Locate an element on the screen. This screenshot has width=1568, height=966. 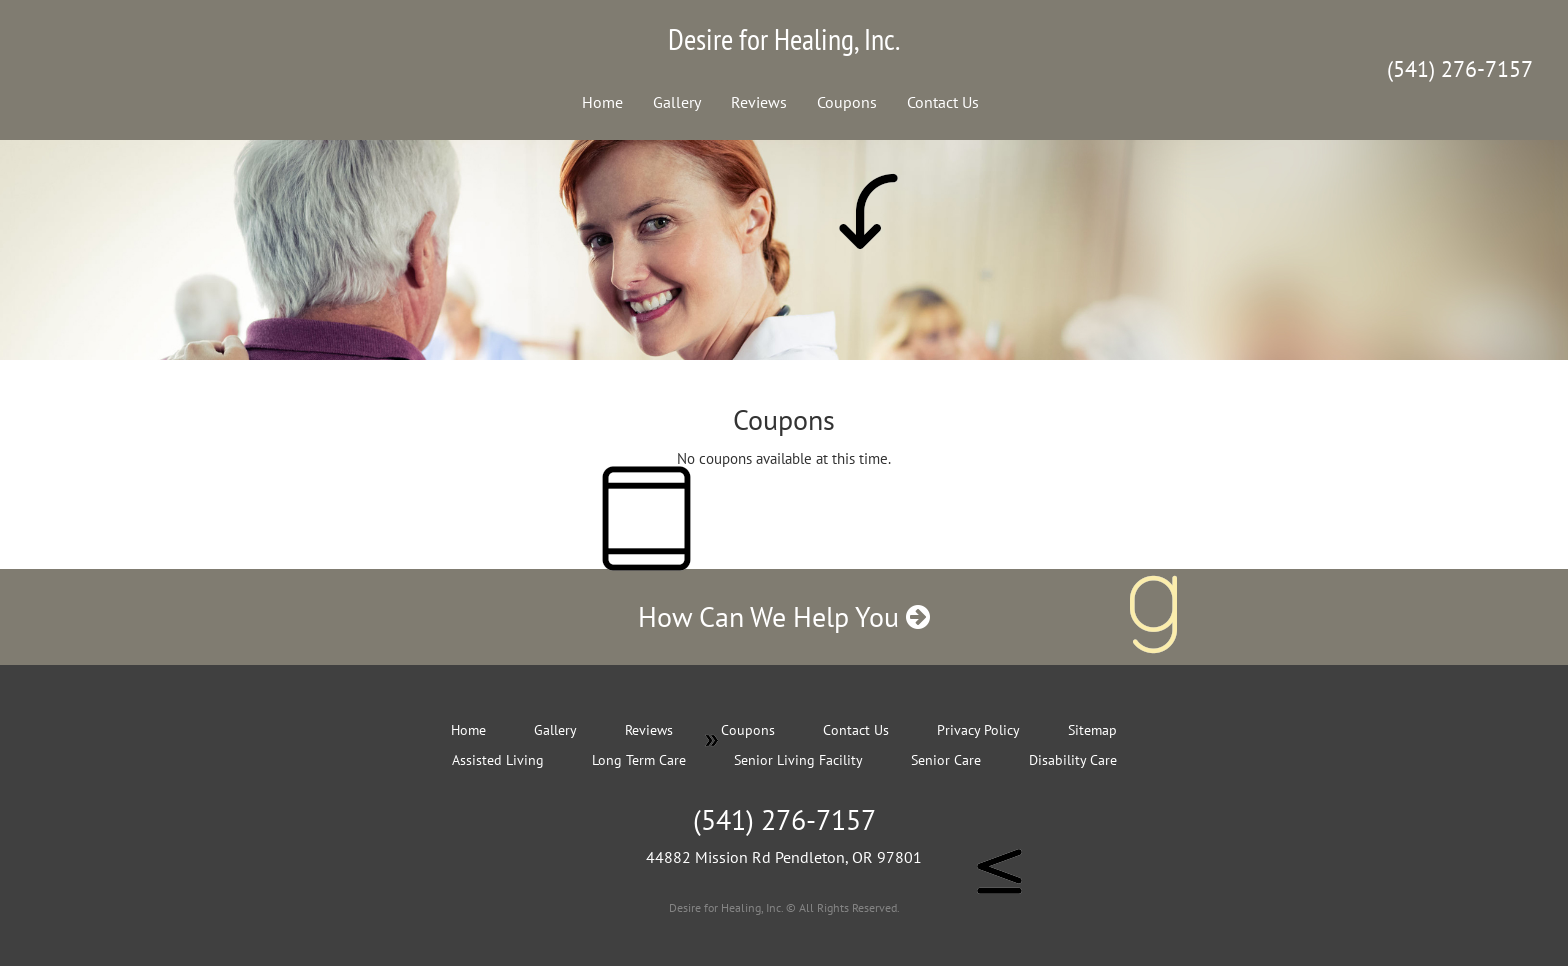
go back and down in navigation is located at coordinates (868, 211).